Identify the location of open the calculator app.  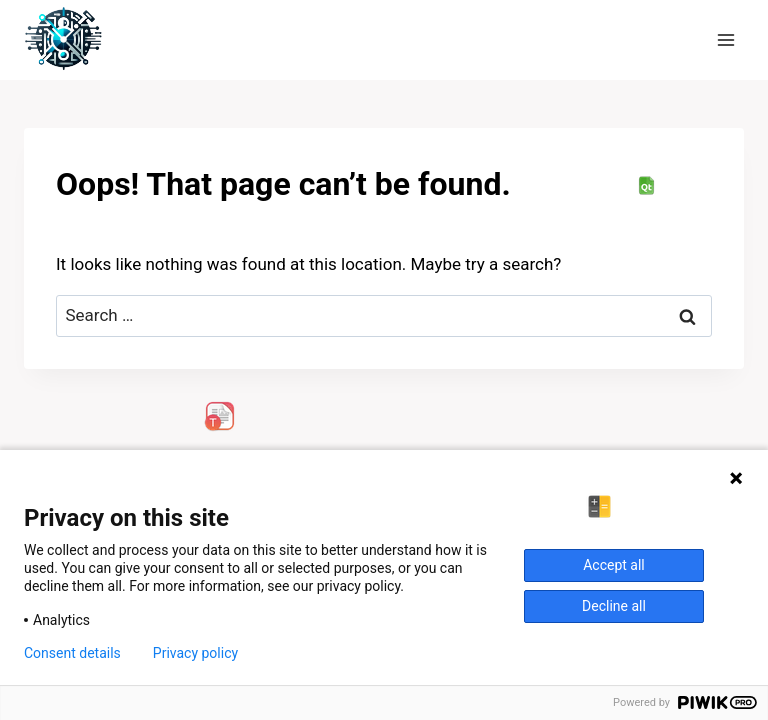
(599, 506).